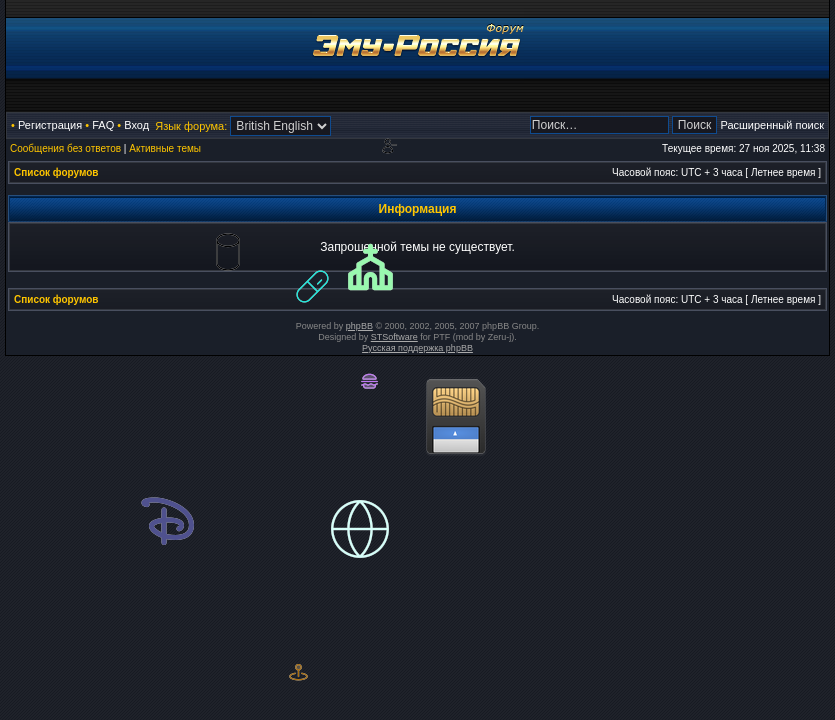  What do you see at coordinates (298, 672) in the screenshot?
I see `mark a location on the map` at bounding box center [298, 672].